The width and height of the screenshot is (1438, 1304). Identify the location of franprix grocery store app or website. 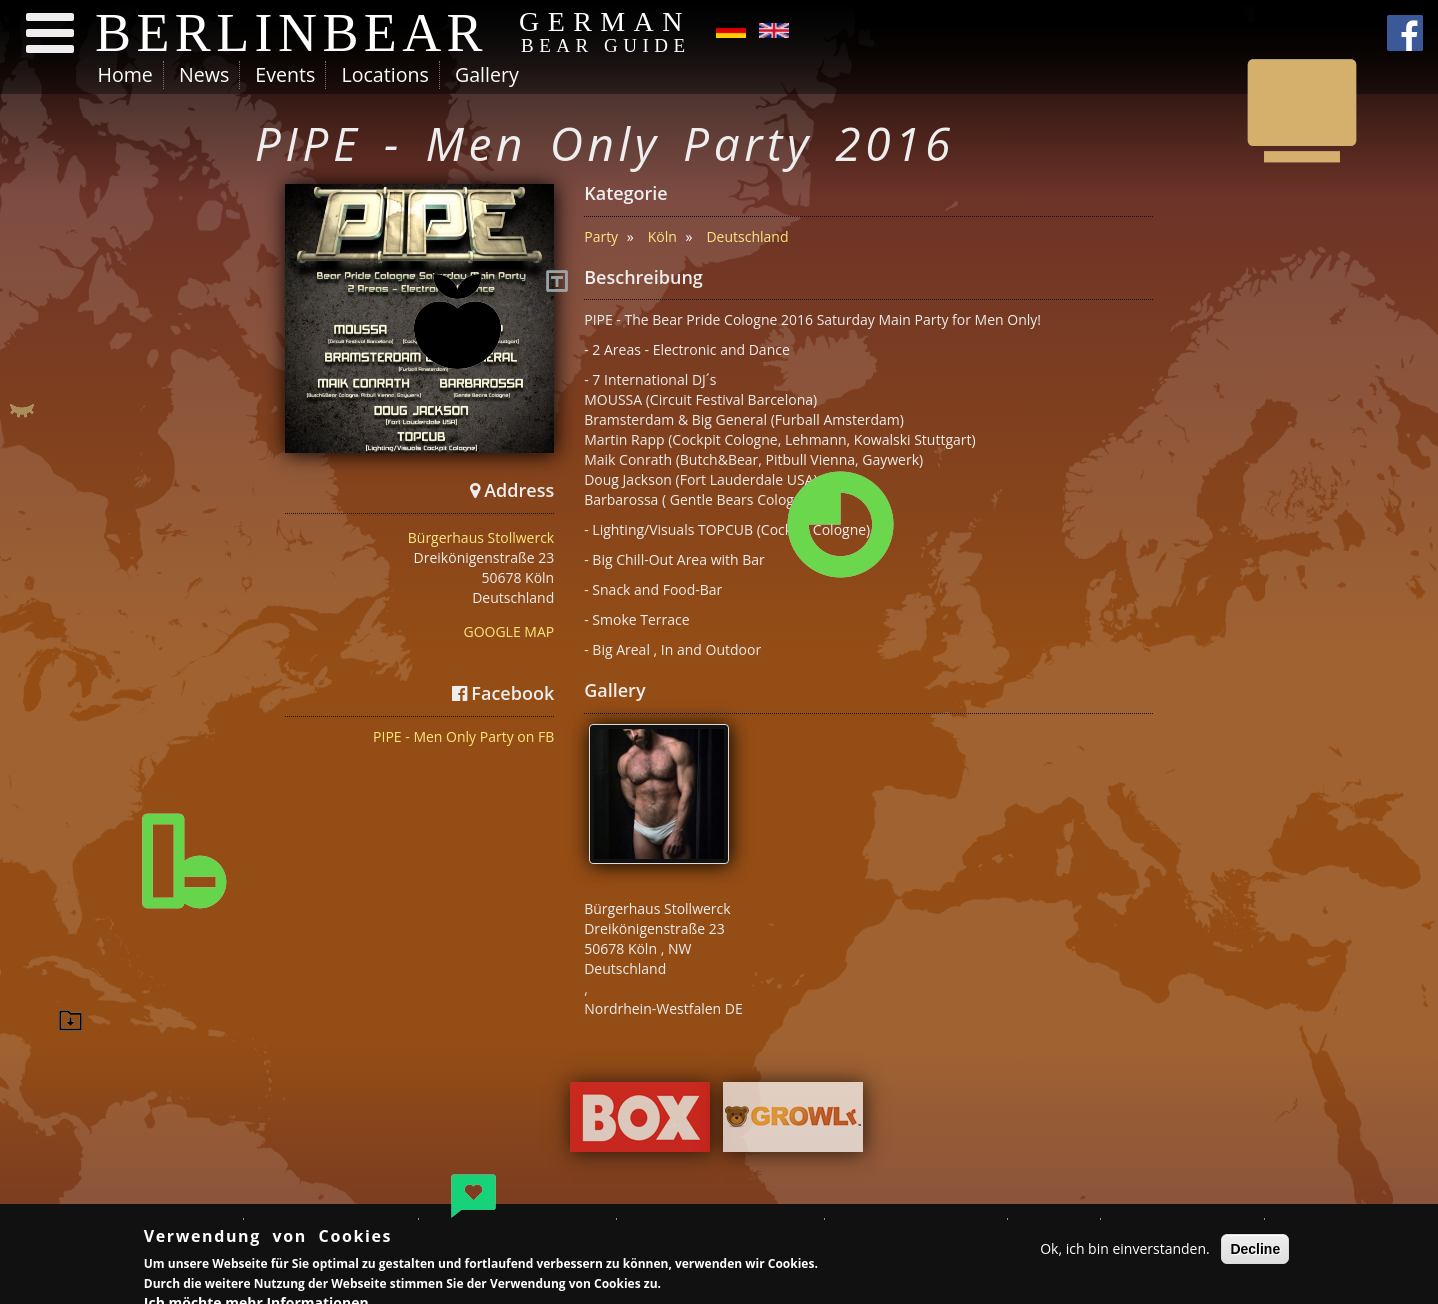
(457, 321).